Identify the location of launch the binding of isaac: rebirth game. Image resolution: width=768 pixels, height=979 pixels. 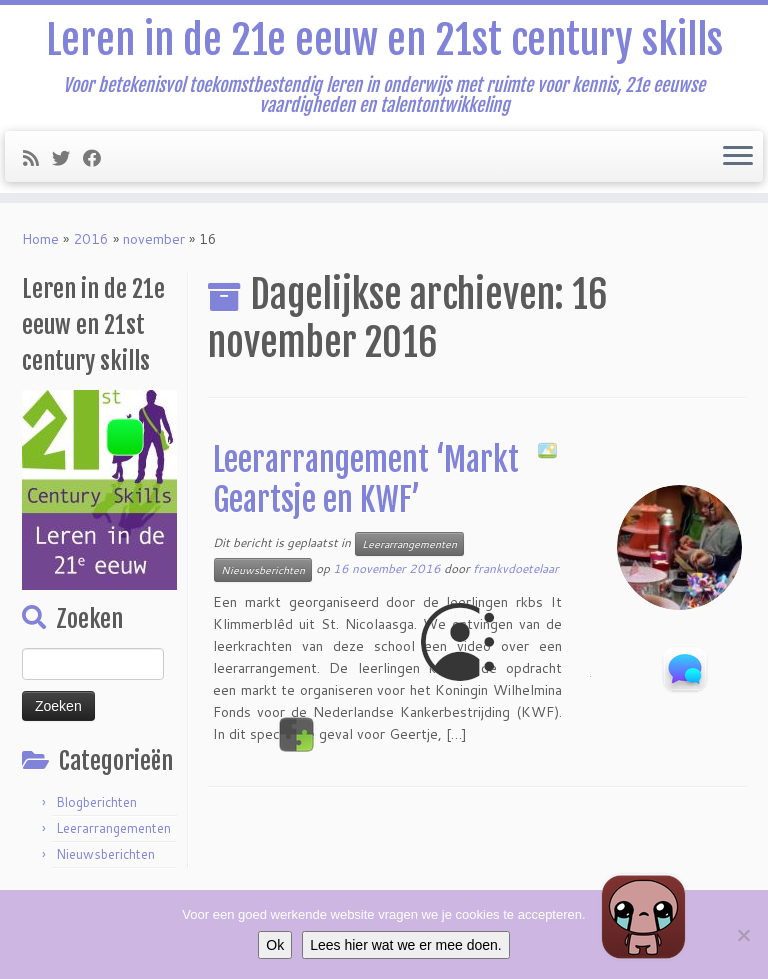
(643, 915).